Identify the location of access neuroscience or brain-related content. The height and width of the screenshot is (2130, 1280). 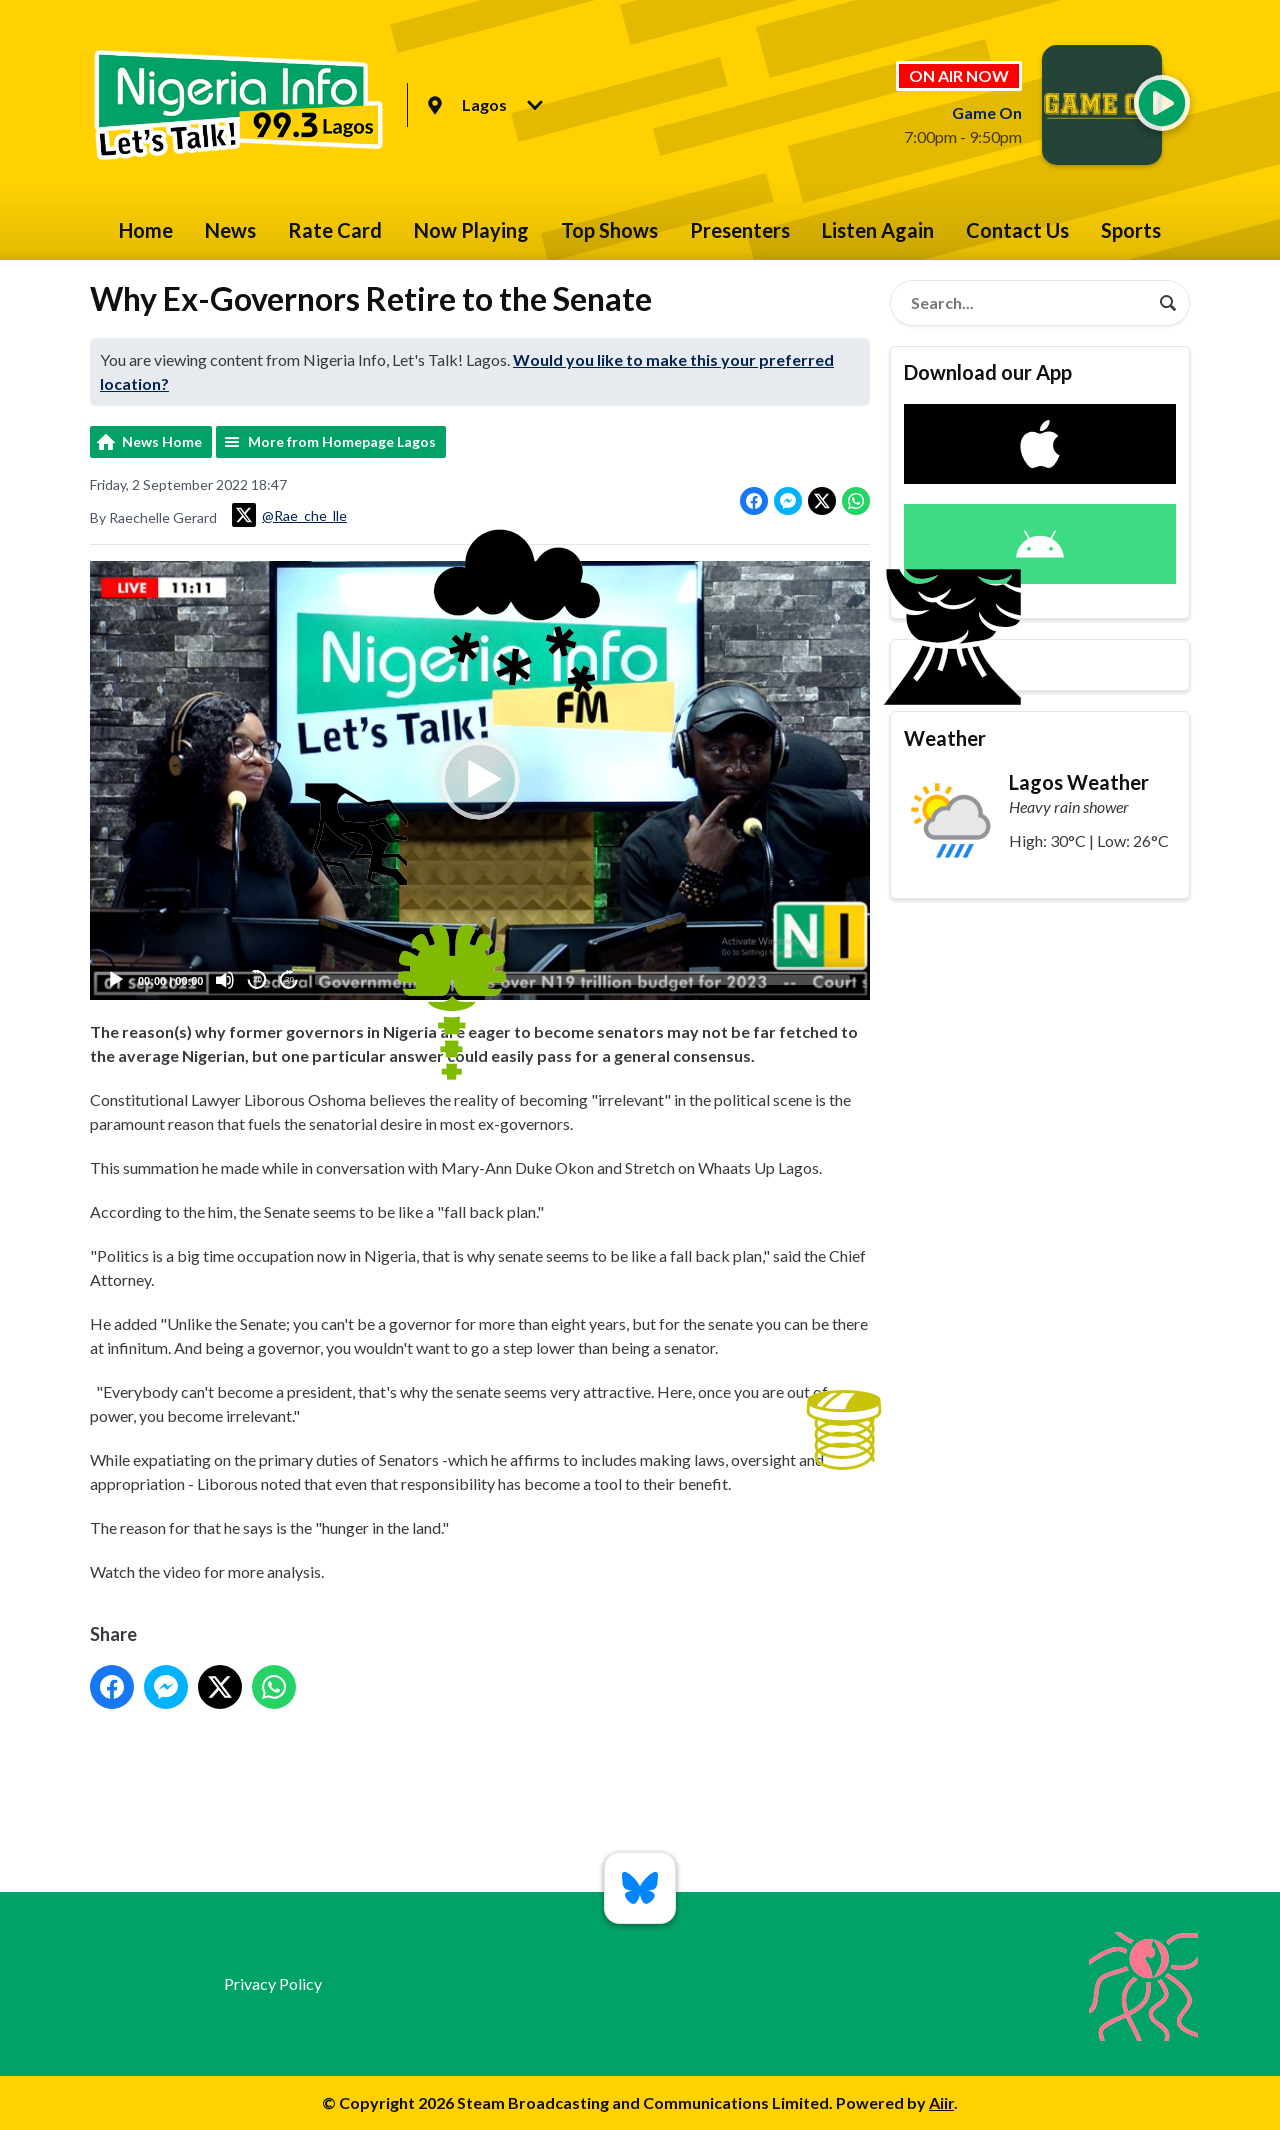
(452, 1002).